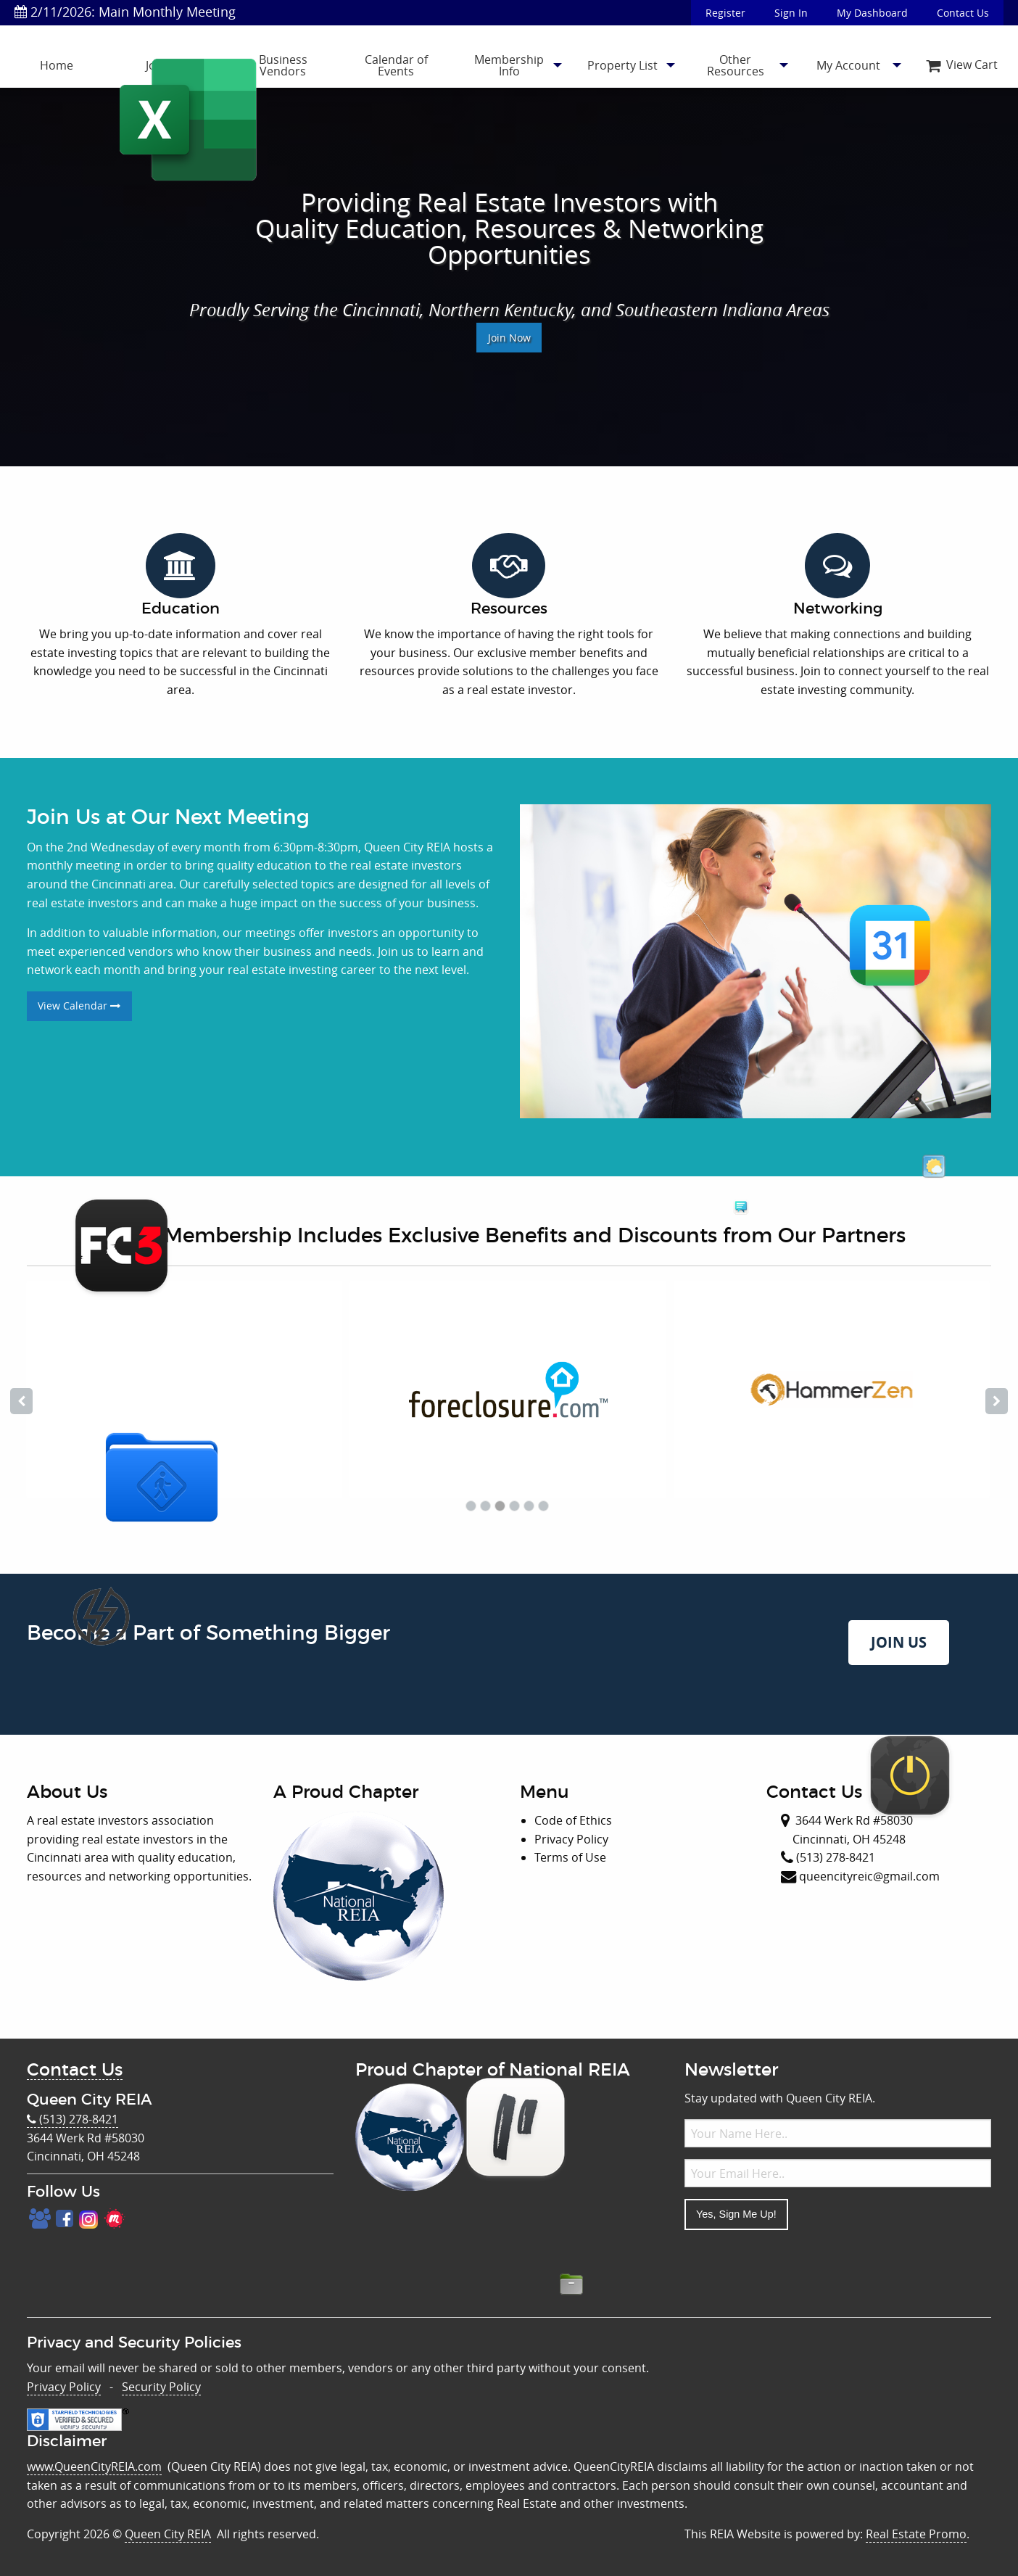 This screenshot has height=2576, width=1018. What do you see at coordinates (101, 1617) in the screenshot?
I see `access thunderbolt port settings` at bounding box center [101, 1617].